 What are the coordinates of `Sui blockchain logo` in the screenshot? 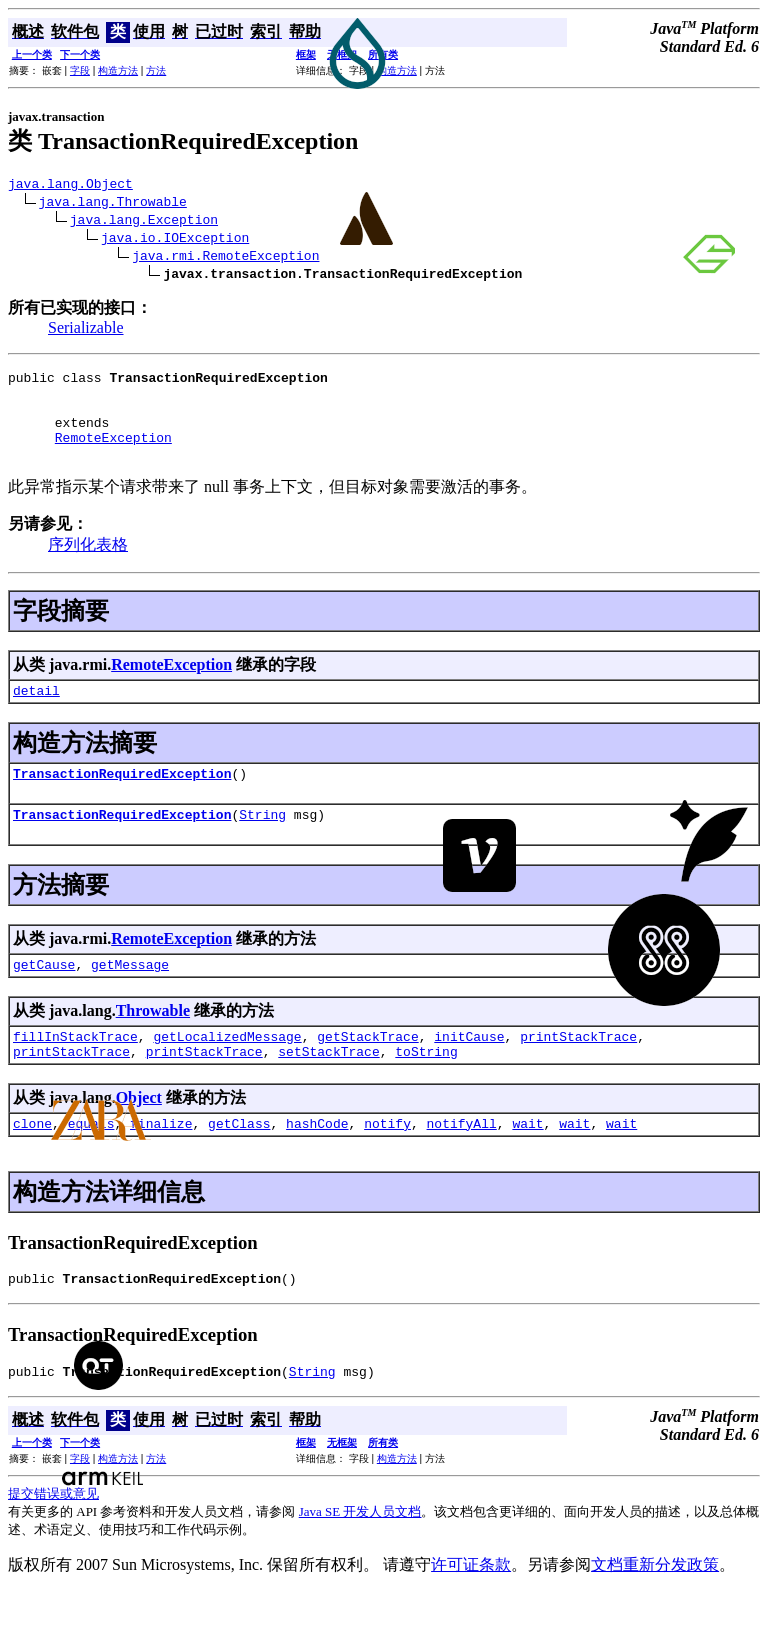 It's located at (357, 53).